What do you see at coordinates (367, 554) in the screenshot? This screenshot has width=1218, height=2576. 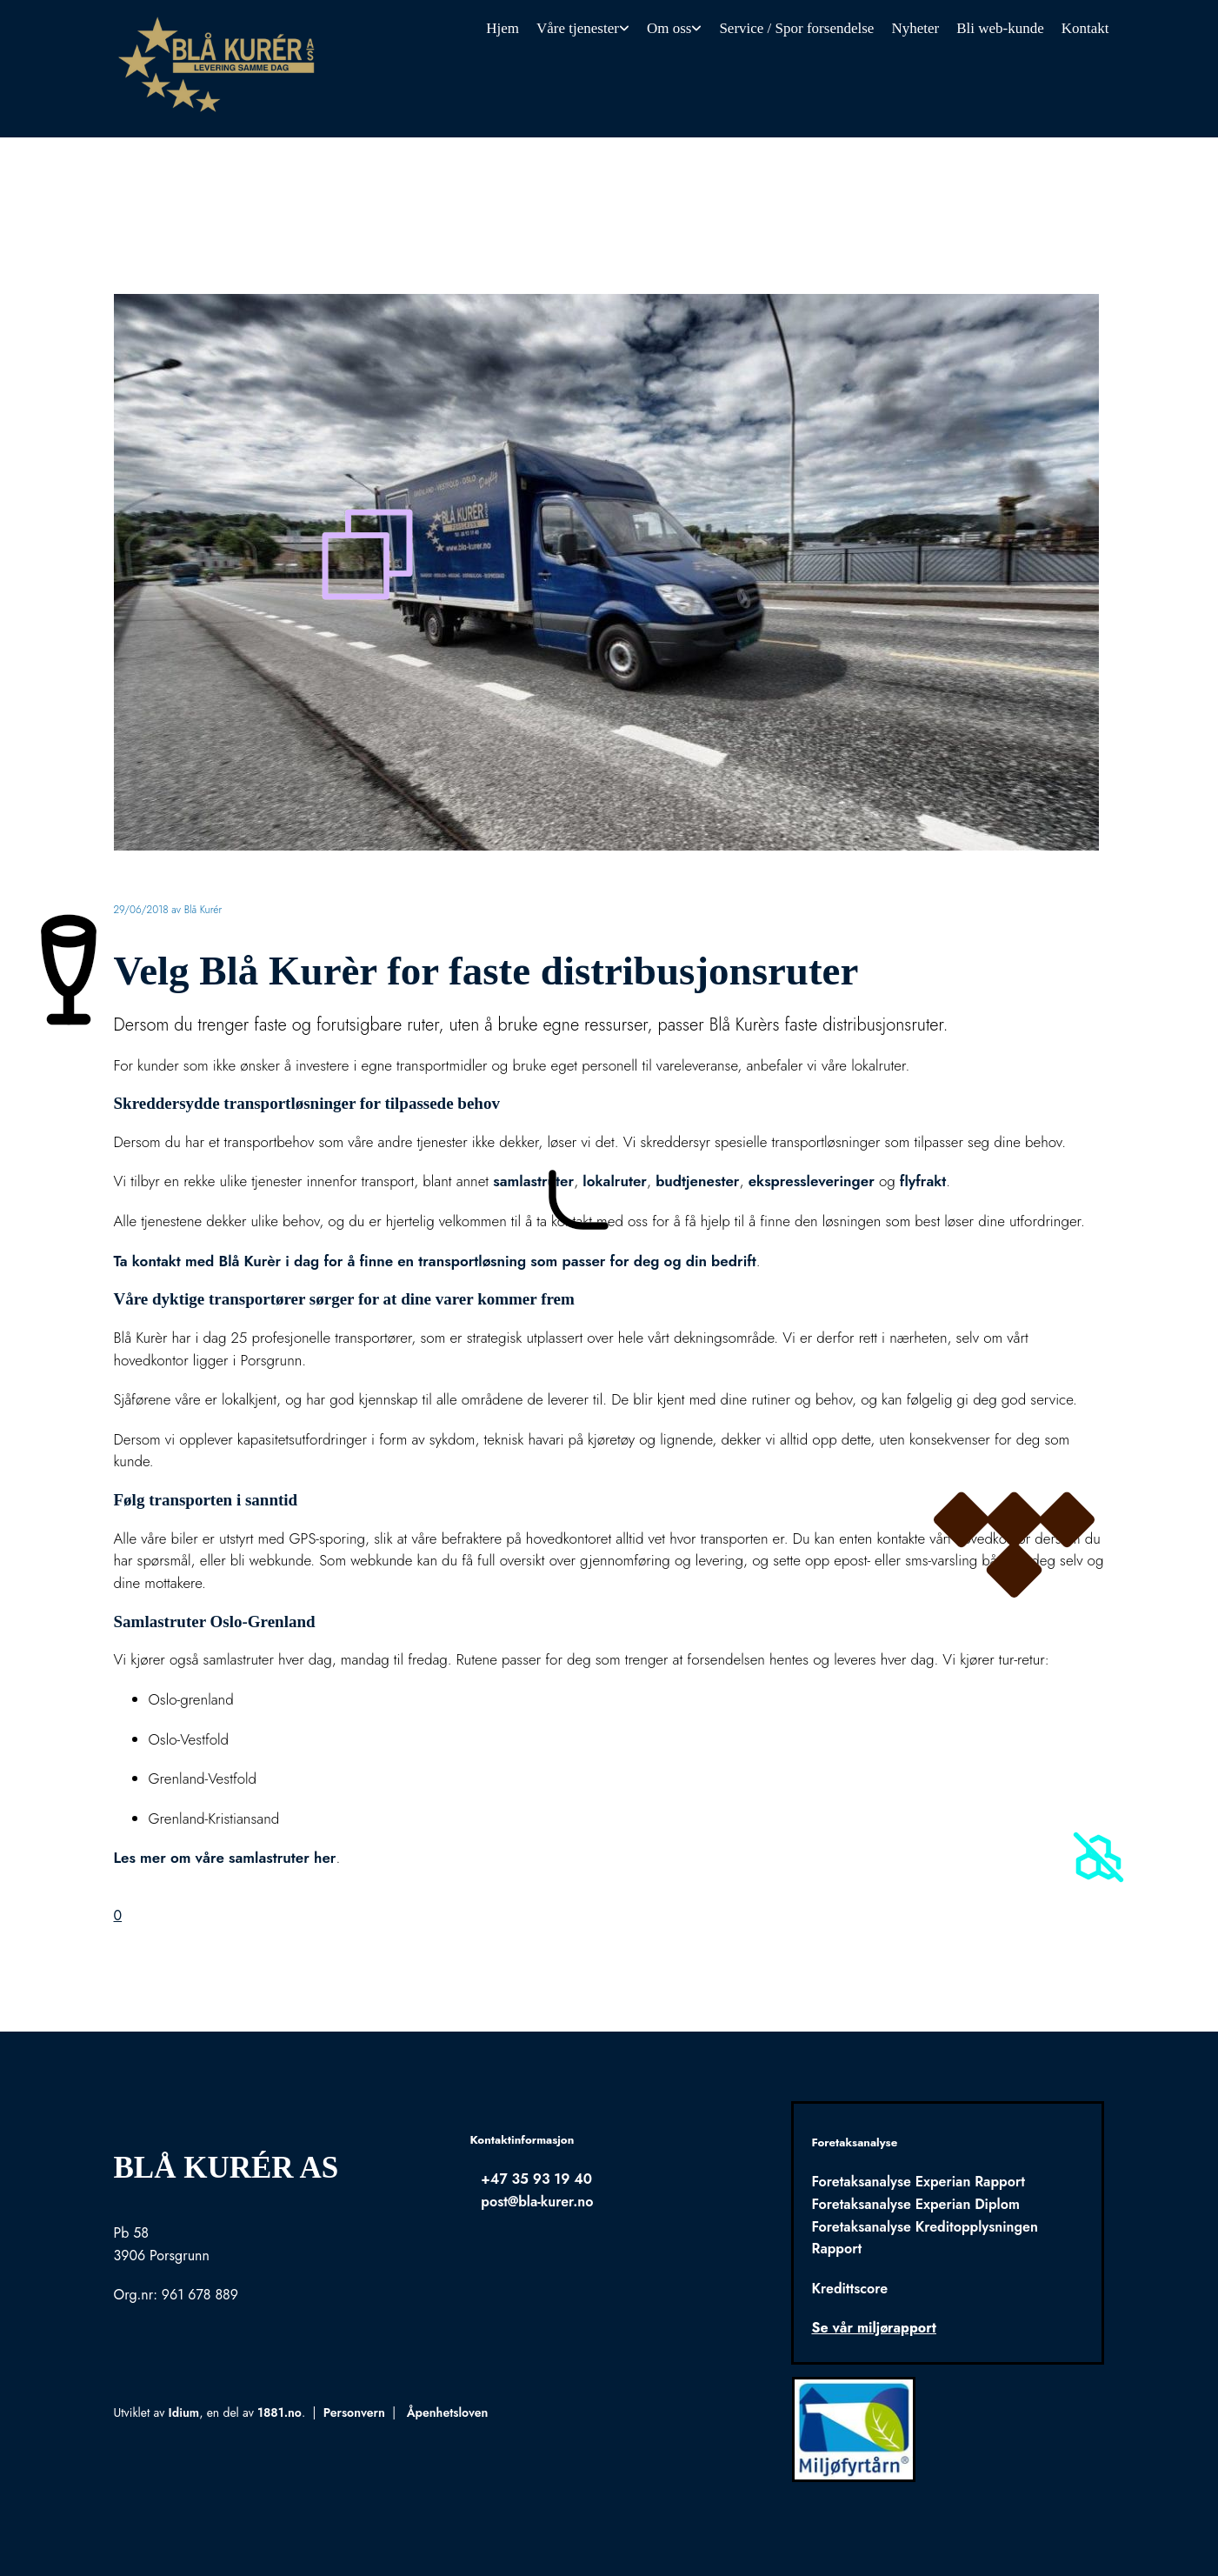 I see `copy to clipboard` at bounding box center [367, 554].